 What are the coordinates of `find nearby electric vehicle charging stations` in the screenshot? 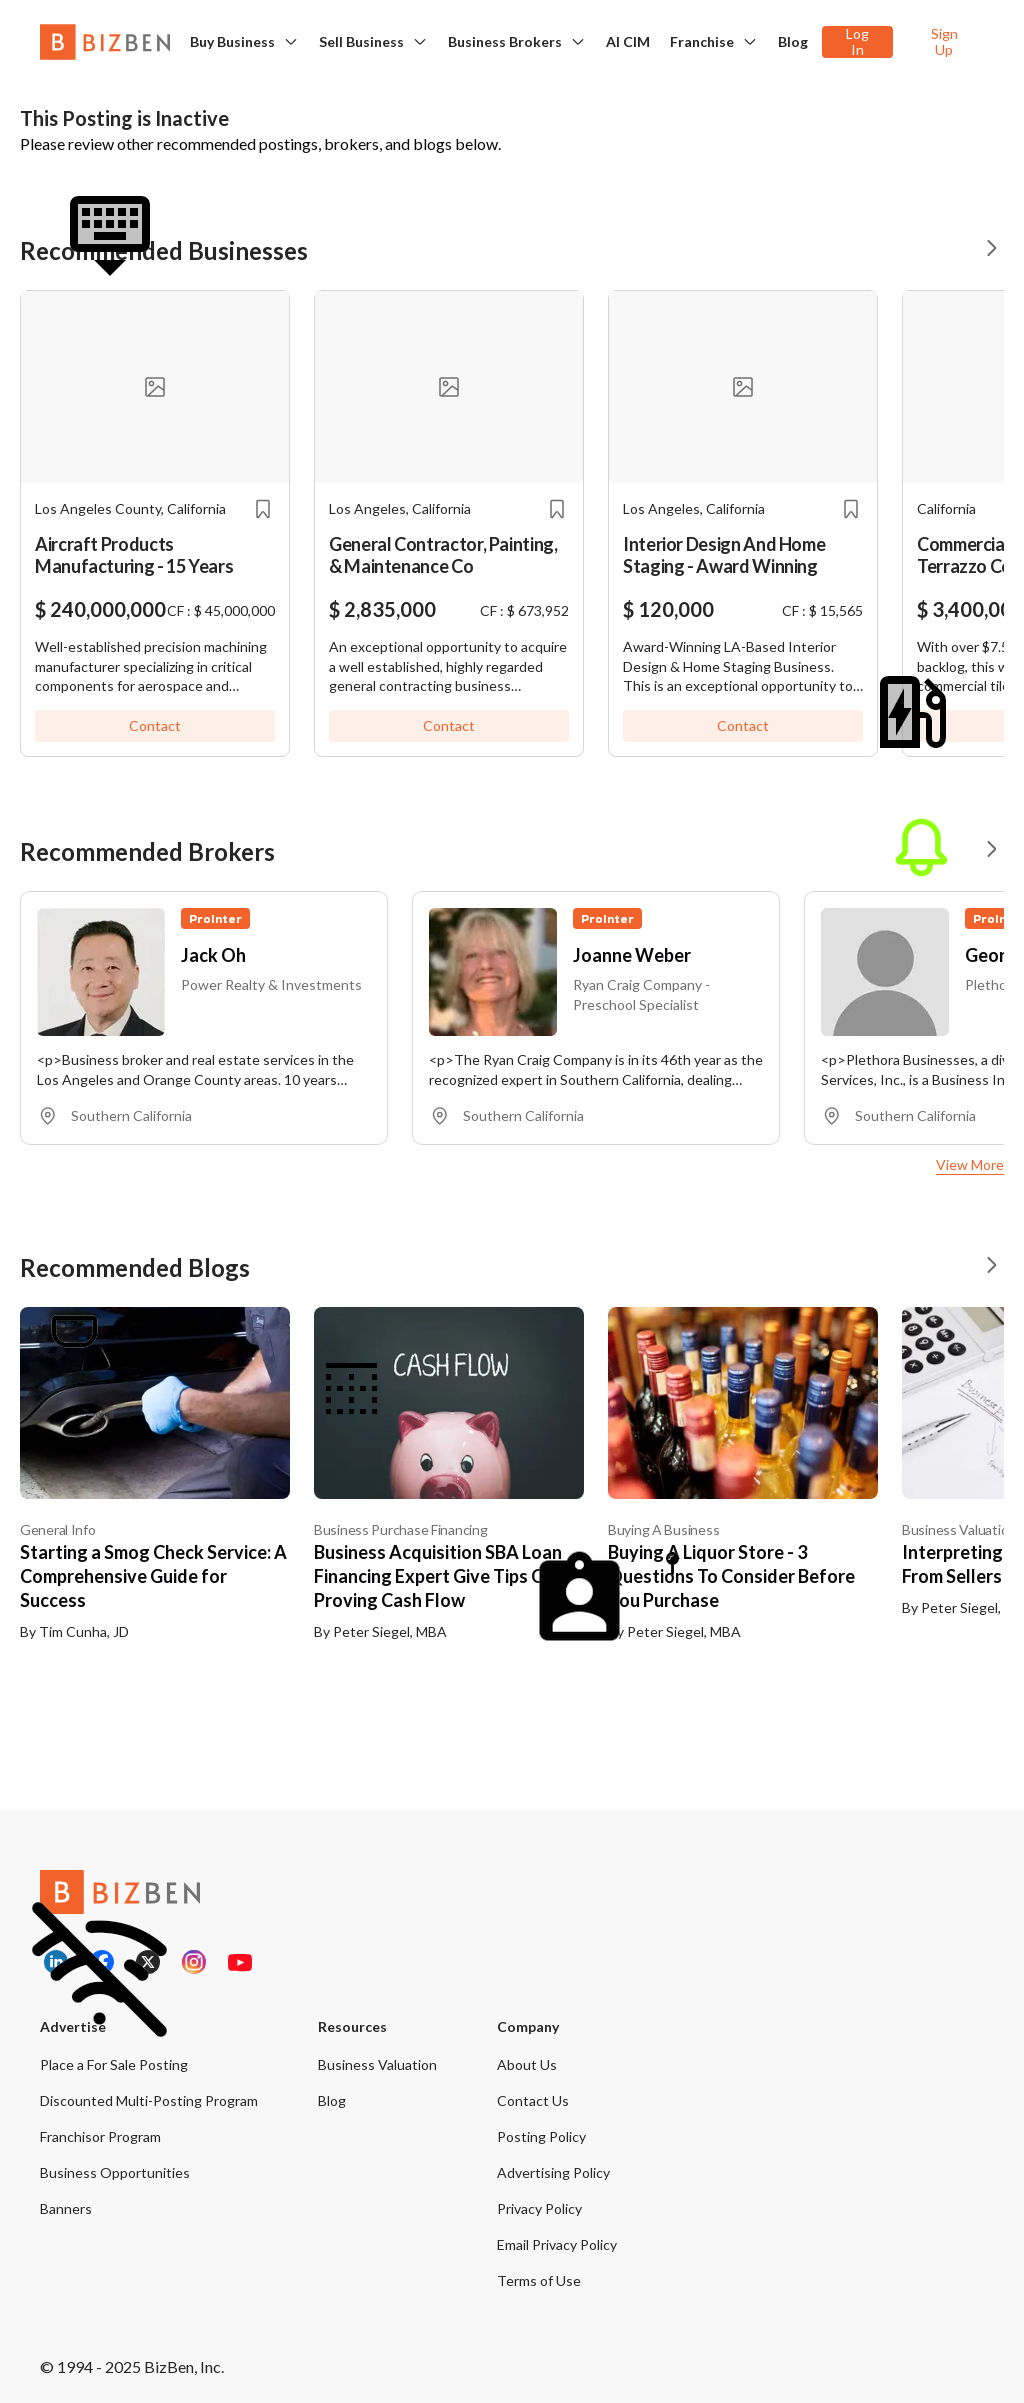 It's located at (912, 712).